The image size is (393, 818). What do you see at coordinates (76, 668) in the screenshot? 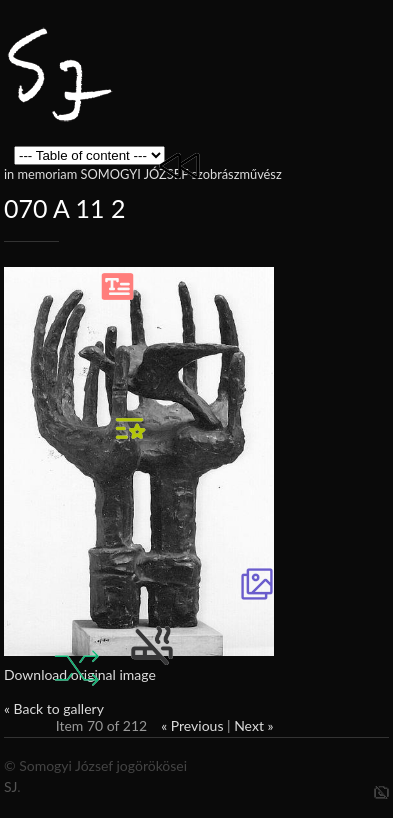
I see `shuffle or randomize playlist order` at bounding box center [76, 668].